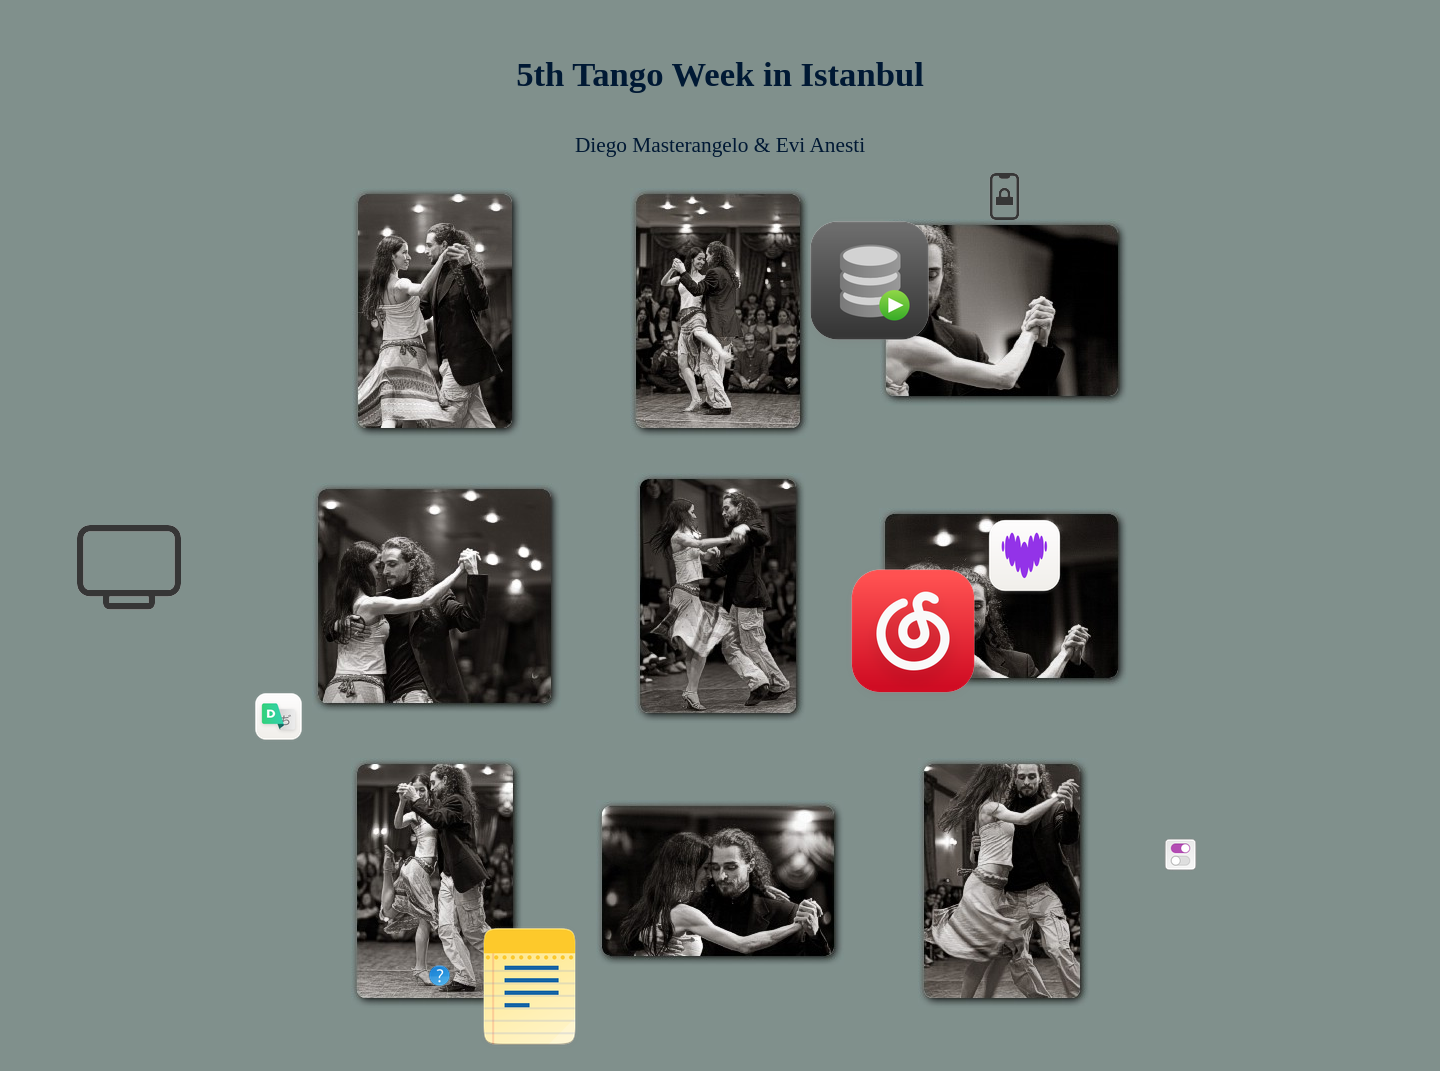  I want to click on open deezer music streaming app, so click(1024, 555).